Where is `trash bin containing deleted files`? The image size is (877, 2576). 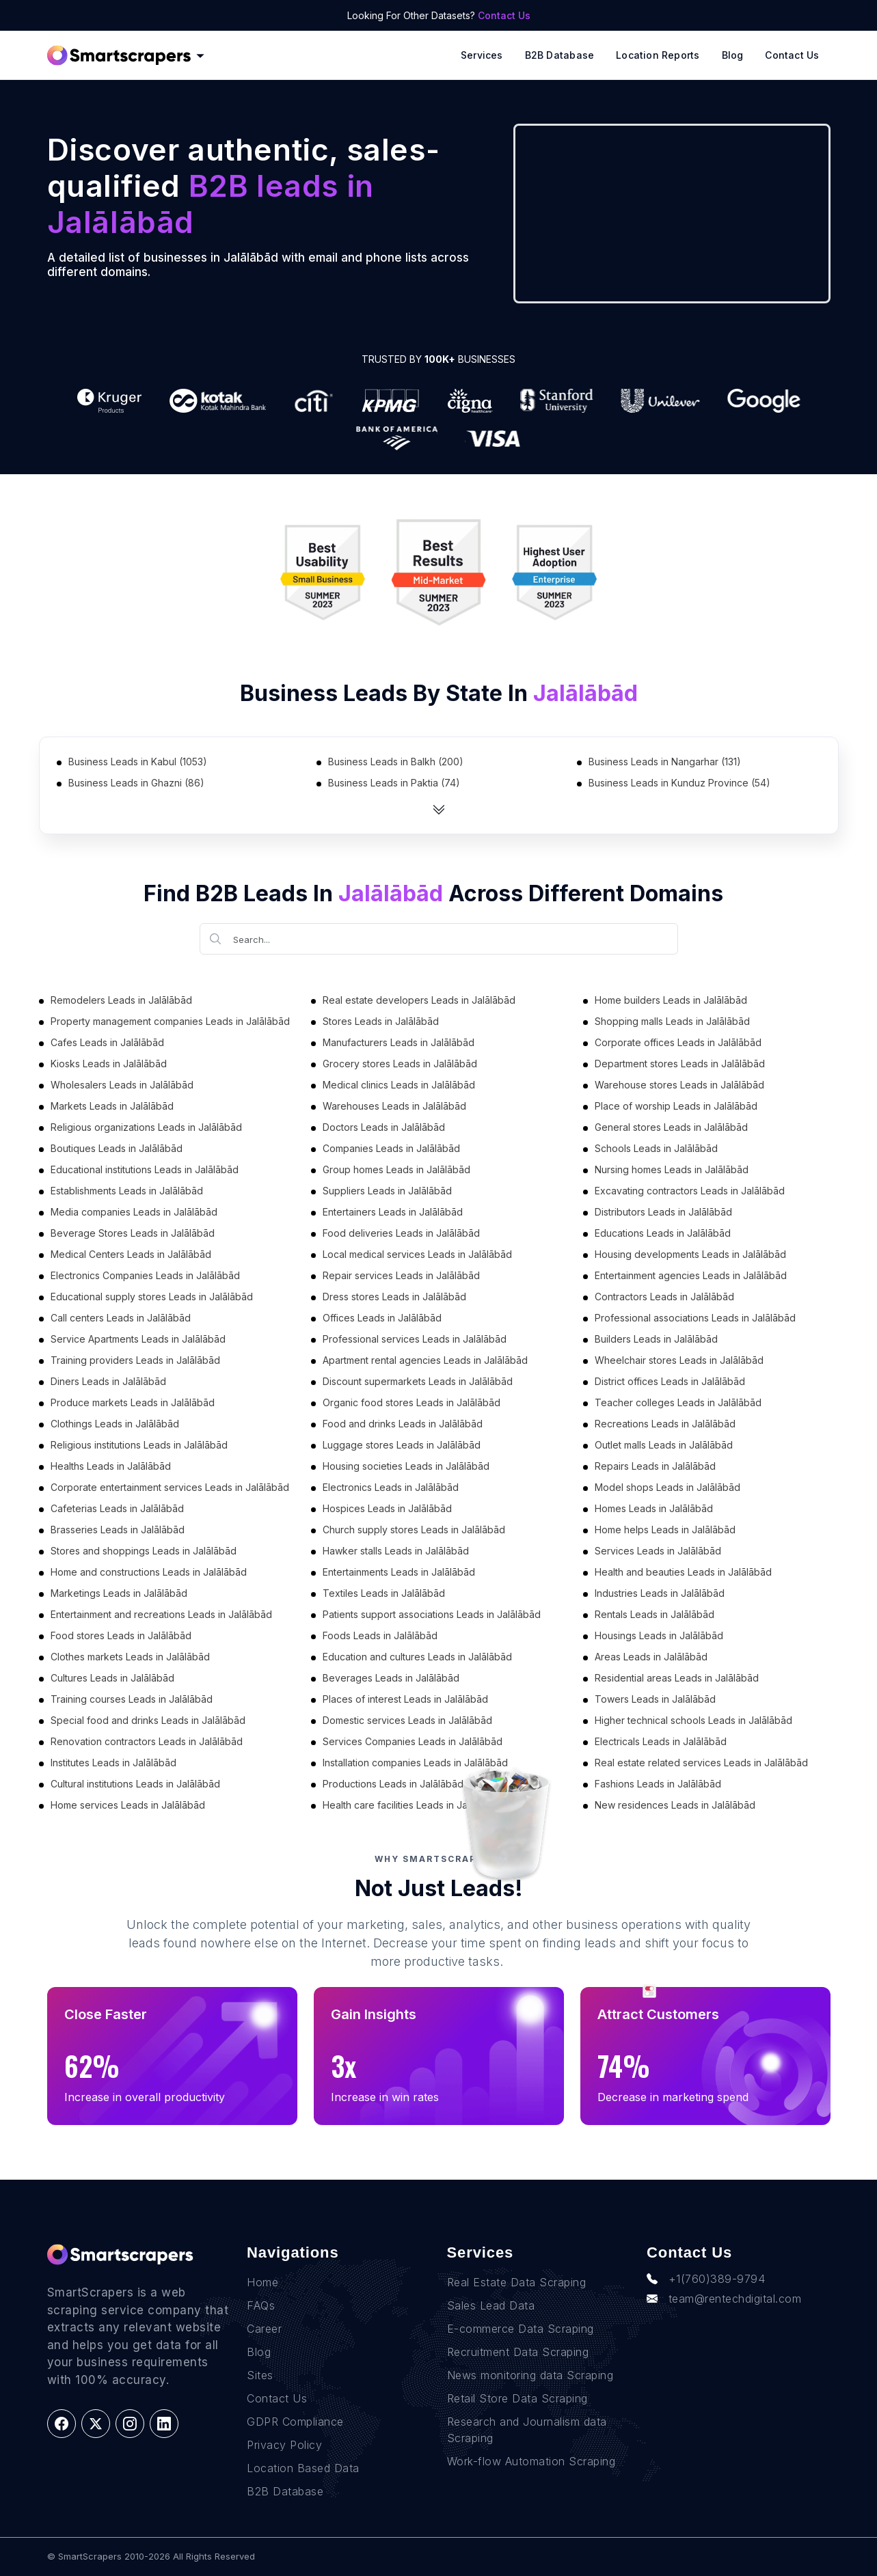 trash bin containing deleted files is located at coordinates (506, 1824).